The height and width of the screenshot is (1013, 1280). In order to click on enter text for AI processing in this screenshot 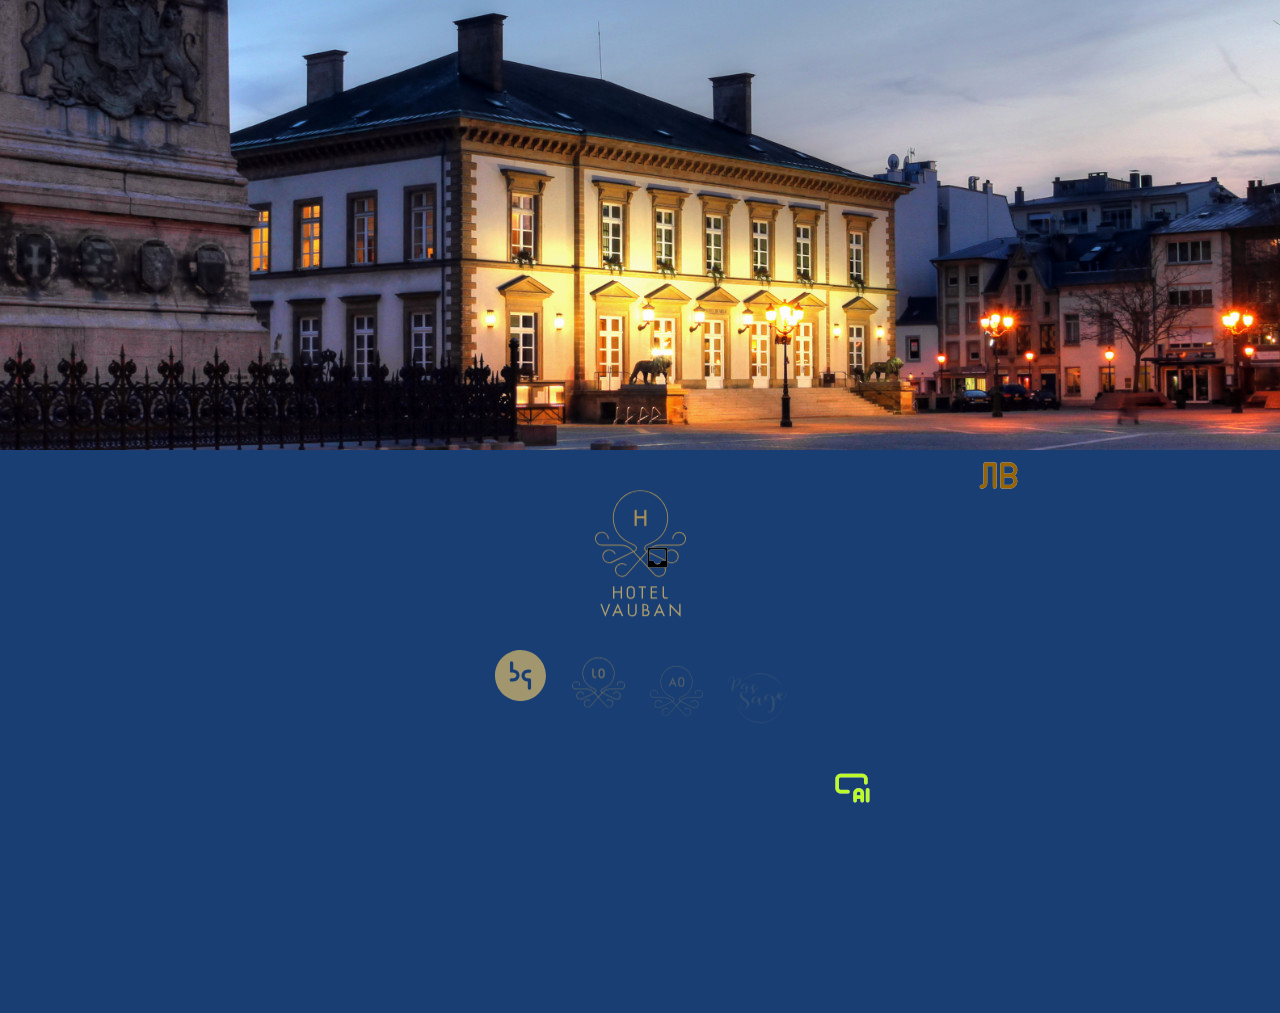, I will do `click(851, 784)`.